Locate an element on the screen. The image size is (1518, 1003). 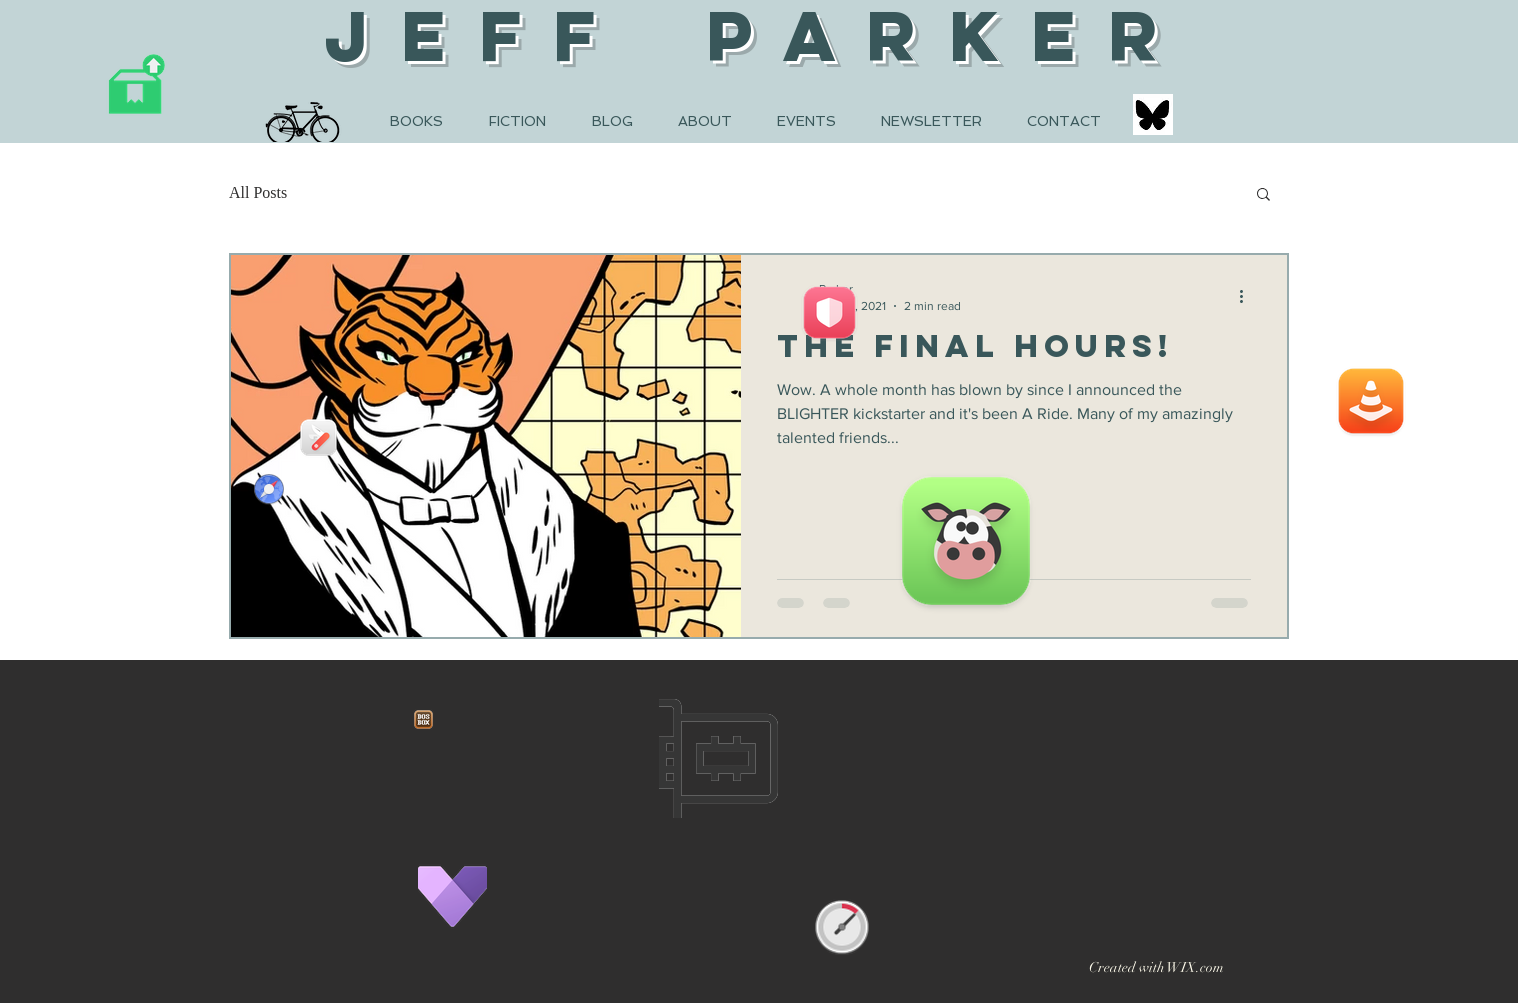
launch DOSBox emulator is located at coordinates (423, 719).